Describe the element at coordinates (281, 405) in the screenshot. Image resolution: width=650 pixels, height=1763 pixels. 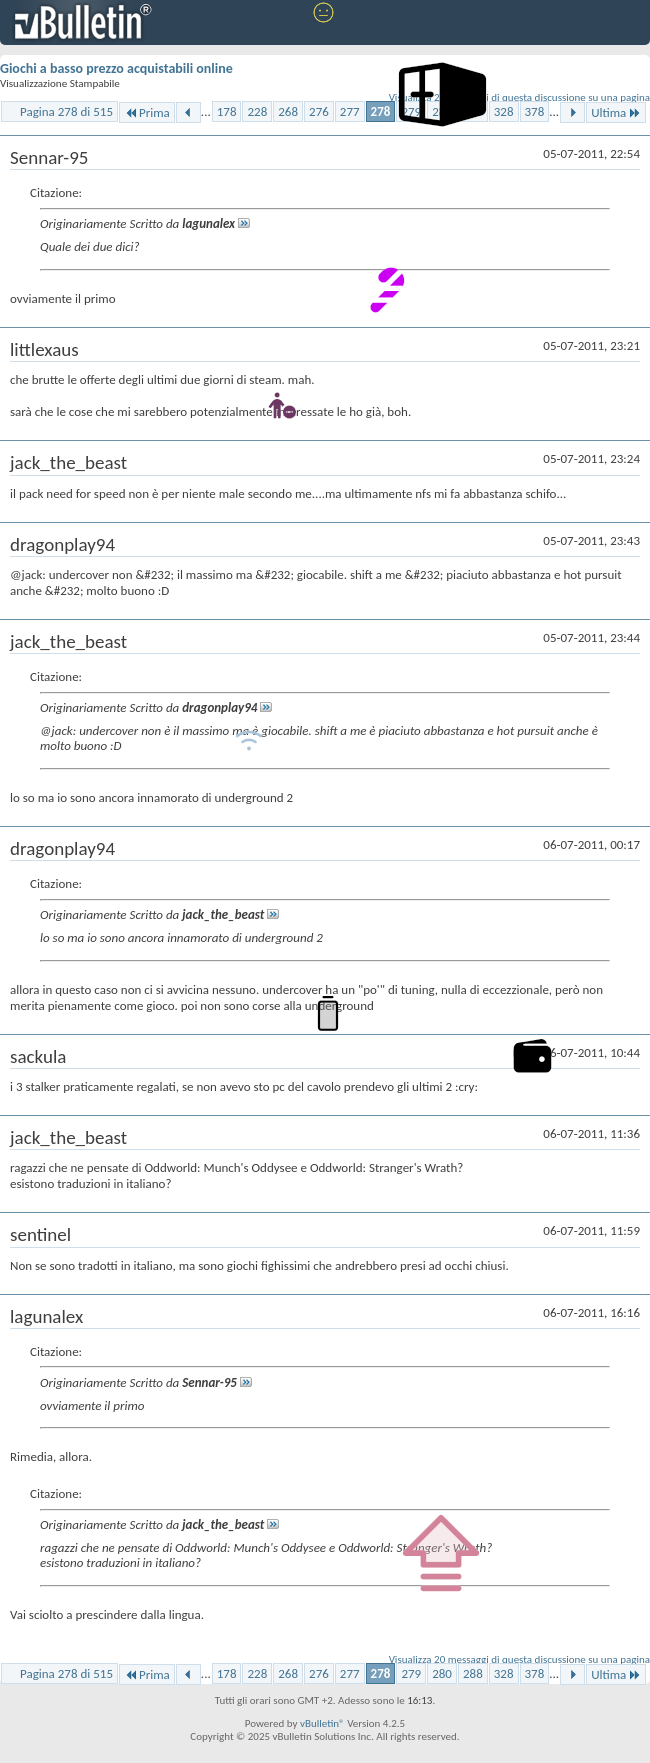
I see `remove a person from a group or list` at that location.